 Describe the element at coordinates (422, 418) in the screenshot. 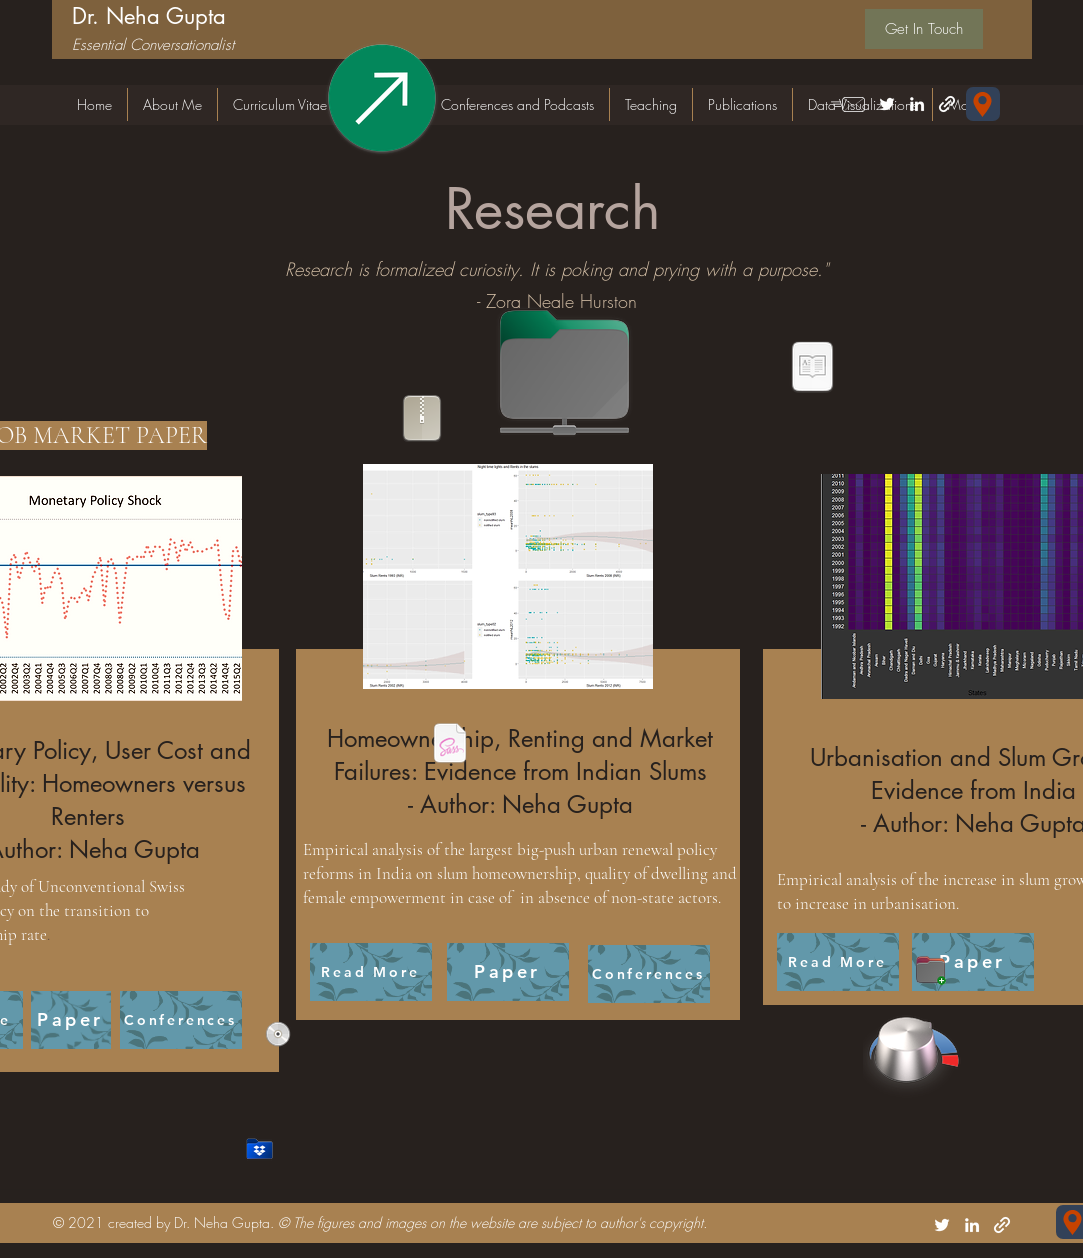

I see `open archive manager application` at that location.